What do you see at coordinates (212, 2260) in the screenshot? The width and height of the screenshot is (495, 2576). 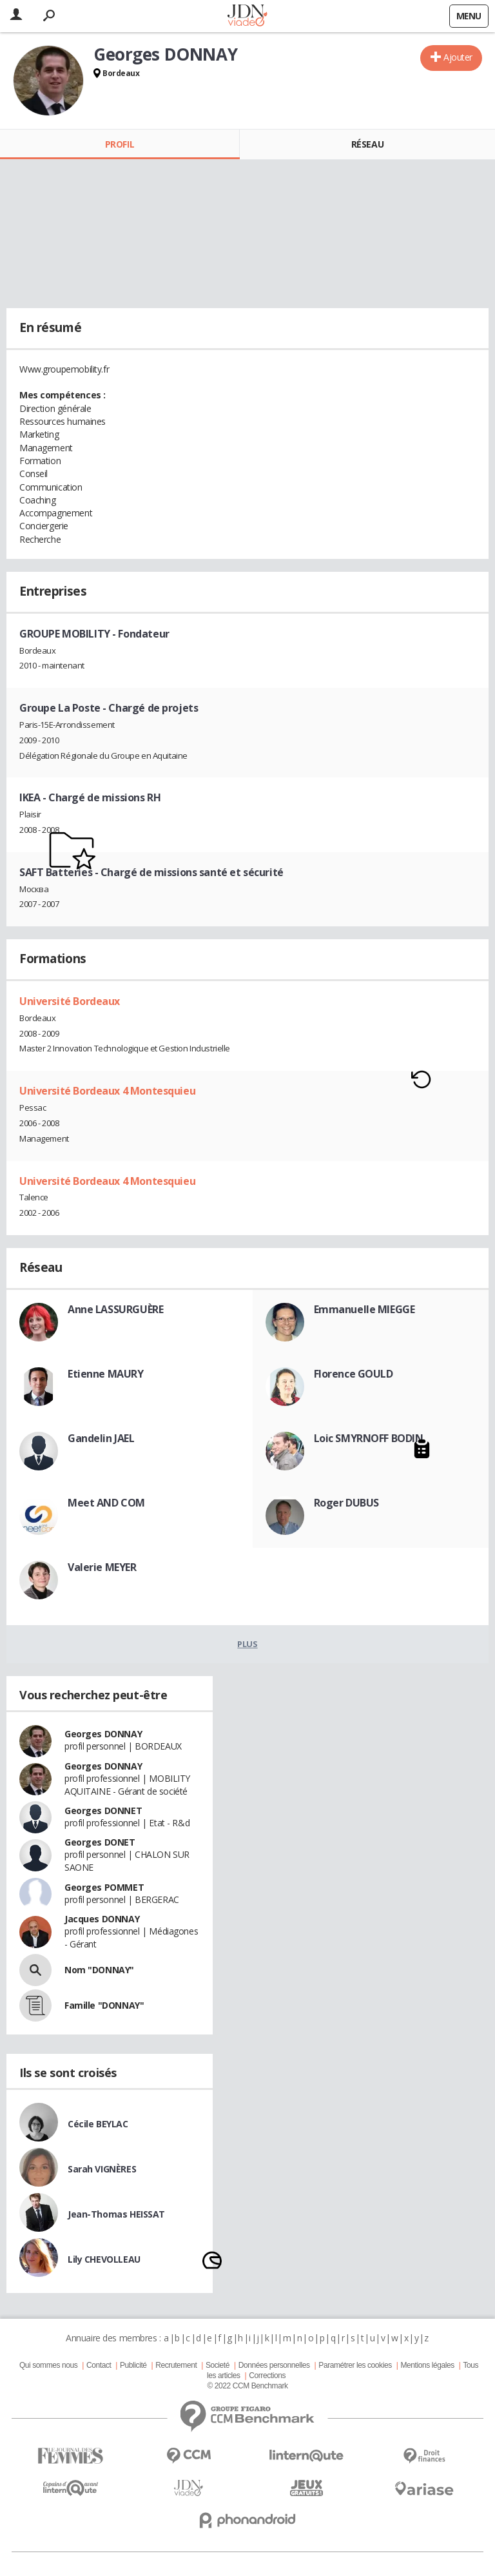 I see `access safety or protective gear settings` at bounding box center [212, 2260].